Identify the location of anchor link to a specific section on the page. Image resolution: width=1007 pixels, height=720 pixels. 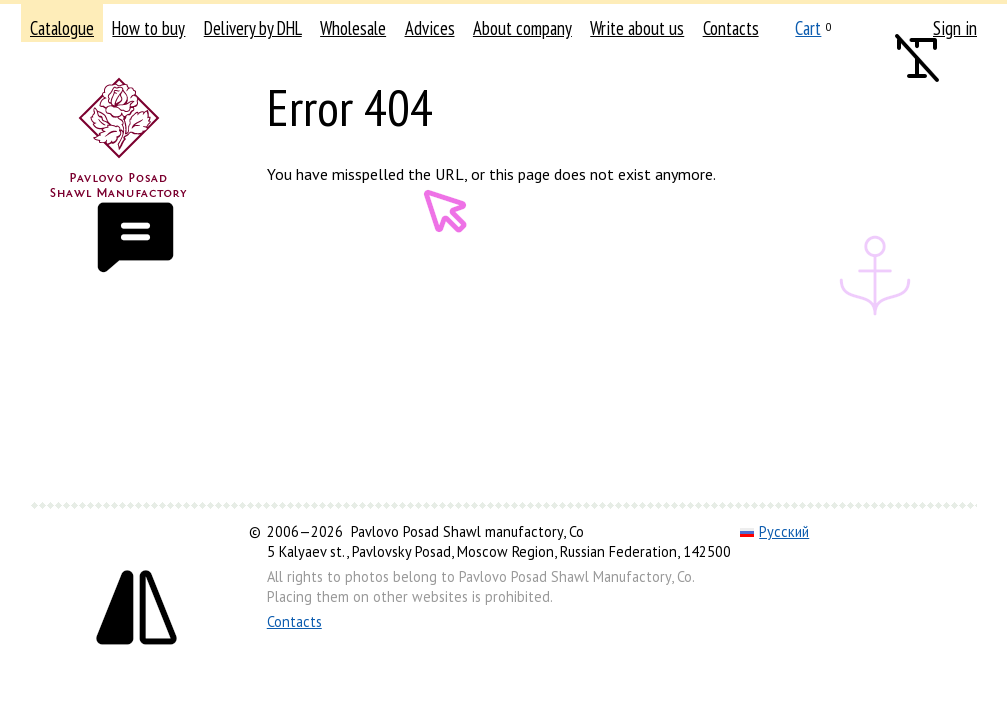
(875, 274).